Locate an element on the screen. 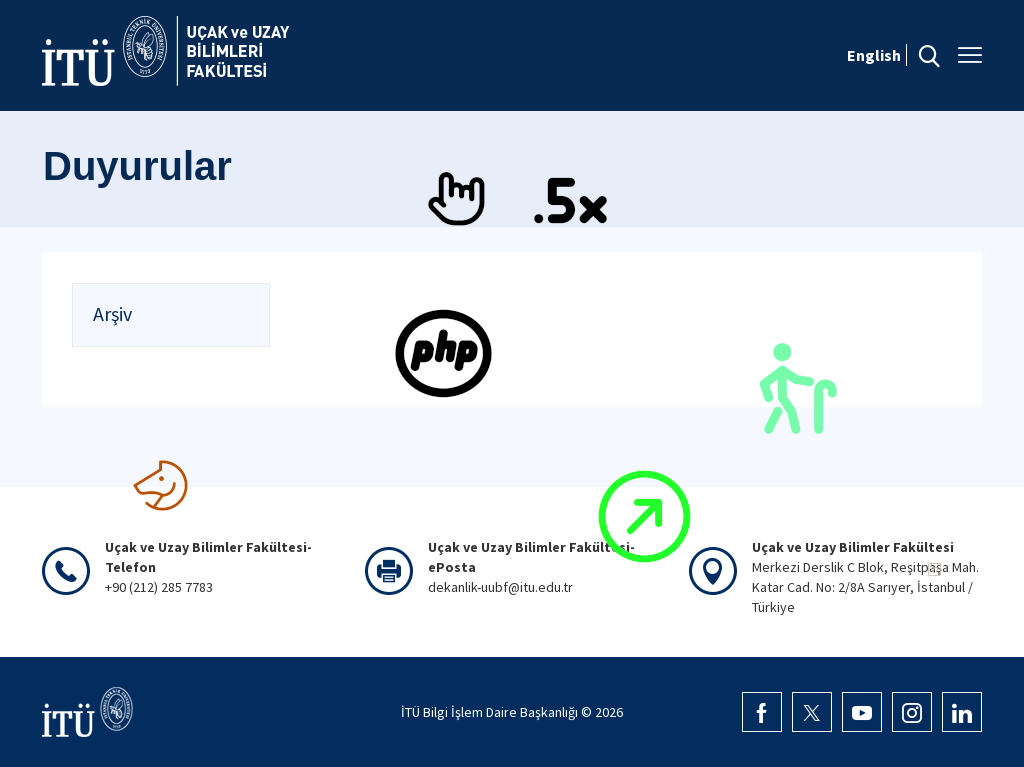 The width and height of the screenshot is (1024, 767). view favorite or loved events is located at coordinates (934, 569).